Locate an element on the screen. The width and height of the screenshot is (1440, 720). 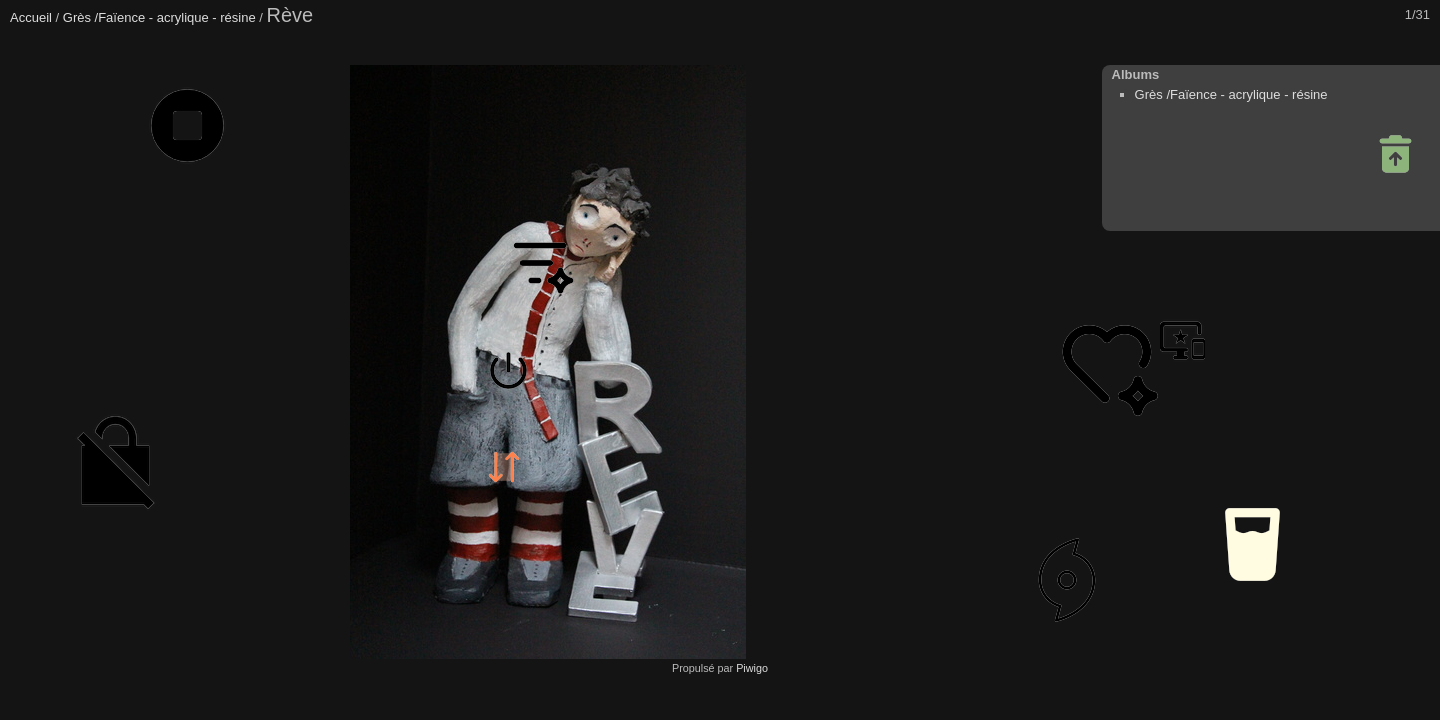
indicates hurricane or tropical storm warning is located at coordinates (1067, 580).